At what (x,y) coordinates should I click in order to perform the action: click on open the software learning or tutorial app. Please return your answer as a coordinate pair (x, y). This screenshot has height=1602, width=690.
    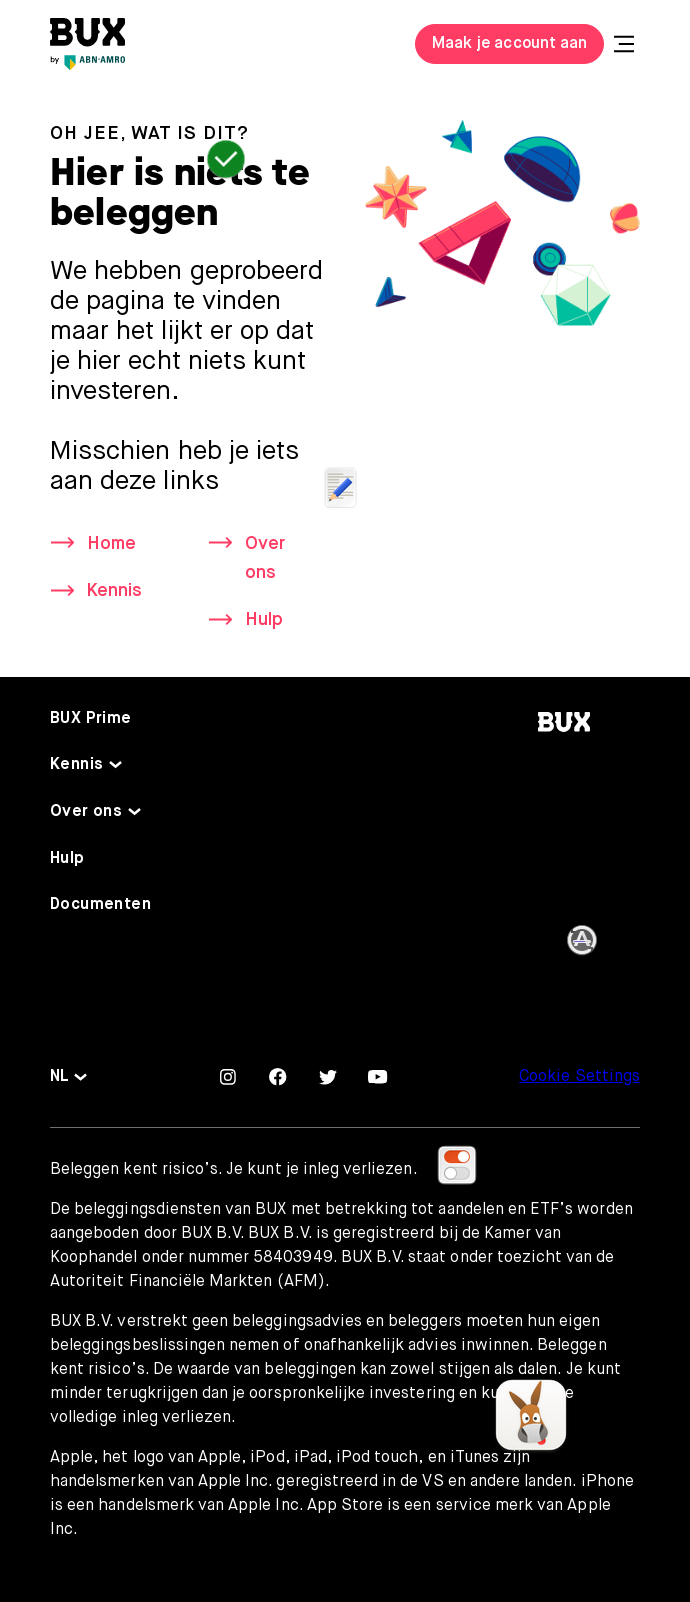
    Looking at the image, I should click on (340, 487).